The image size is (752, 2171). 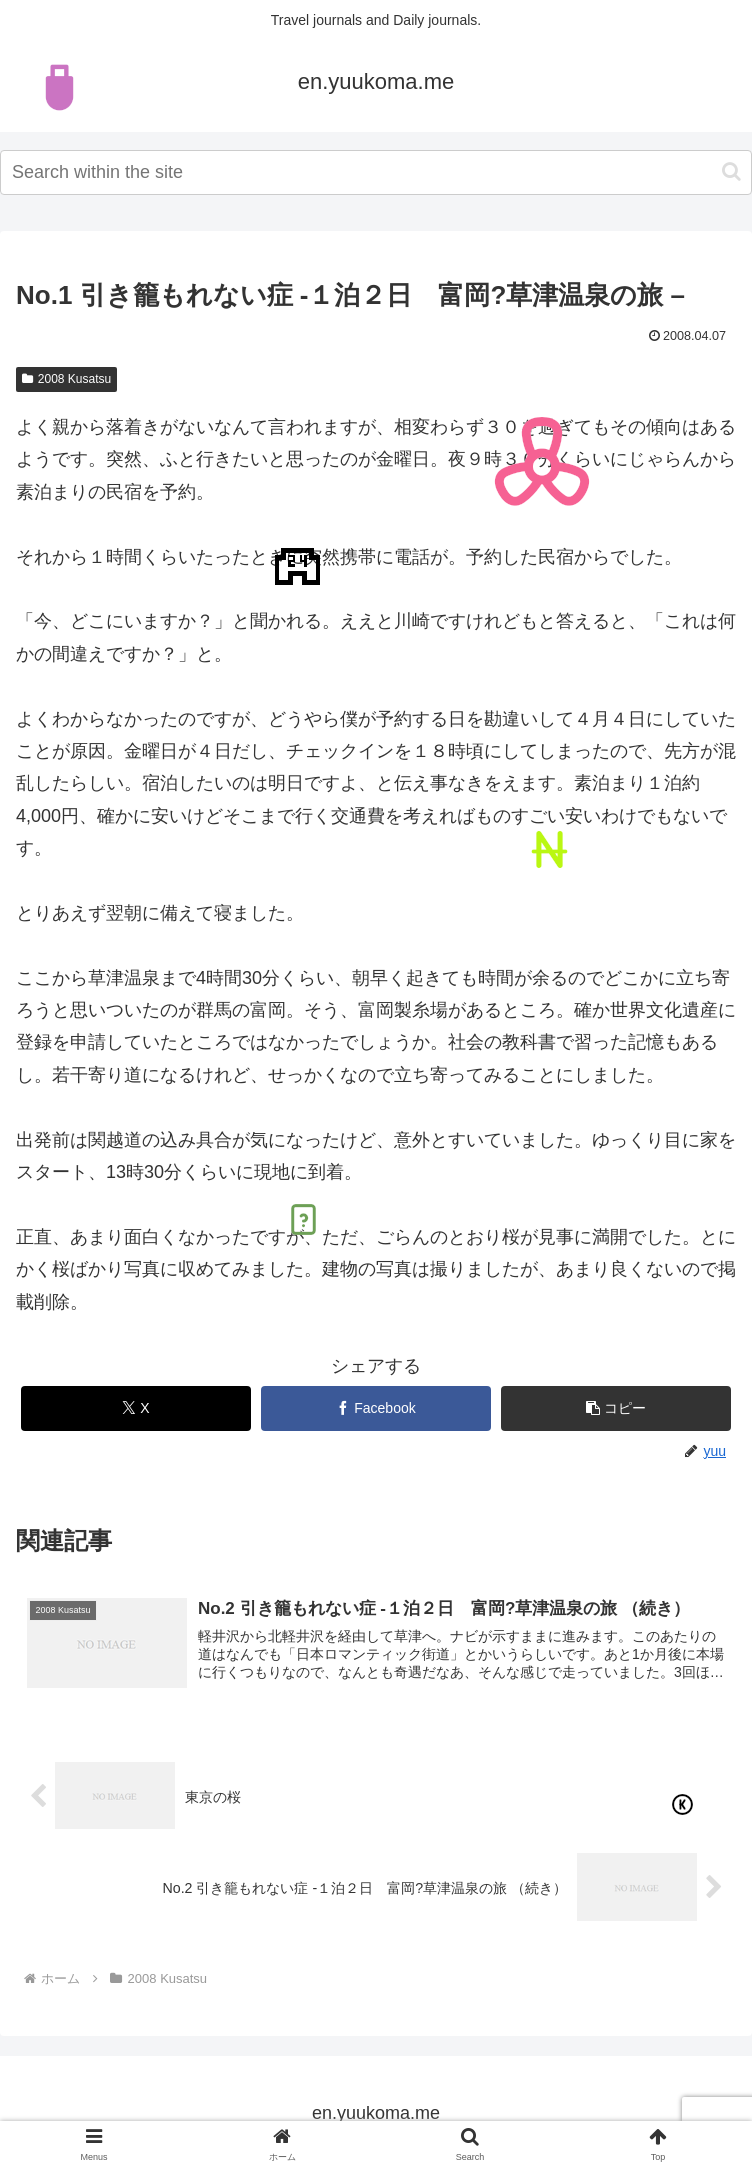 I want to click on connect a USB device, so click(x=59, y=87).